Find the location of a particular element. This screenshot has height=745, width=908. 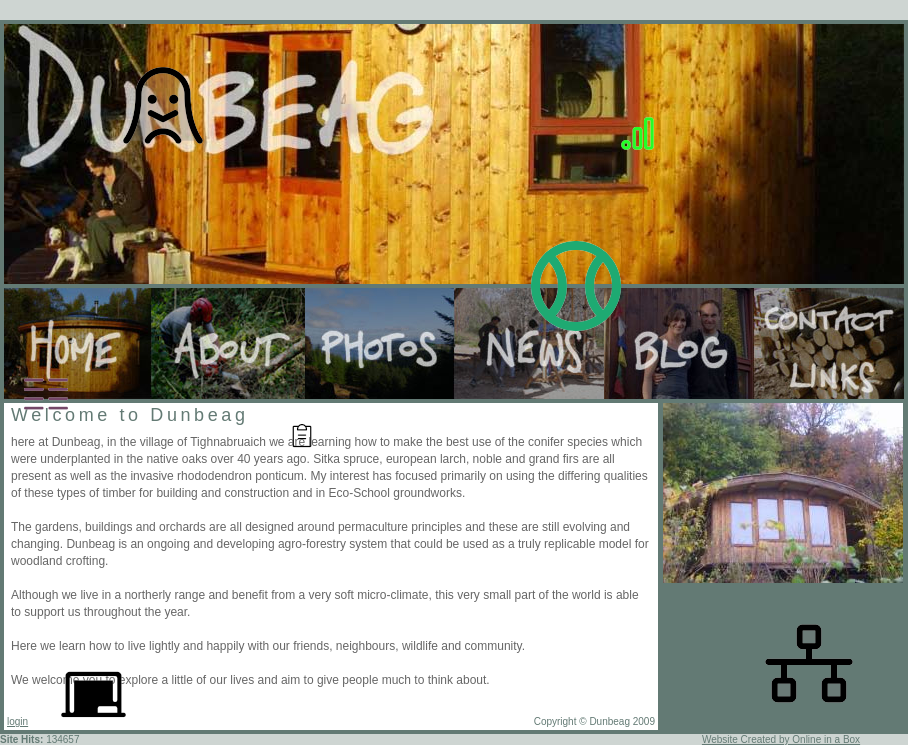

switch to multi-column text layout is located at coordinates (46, 395).